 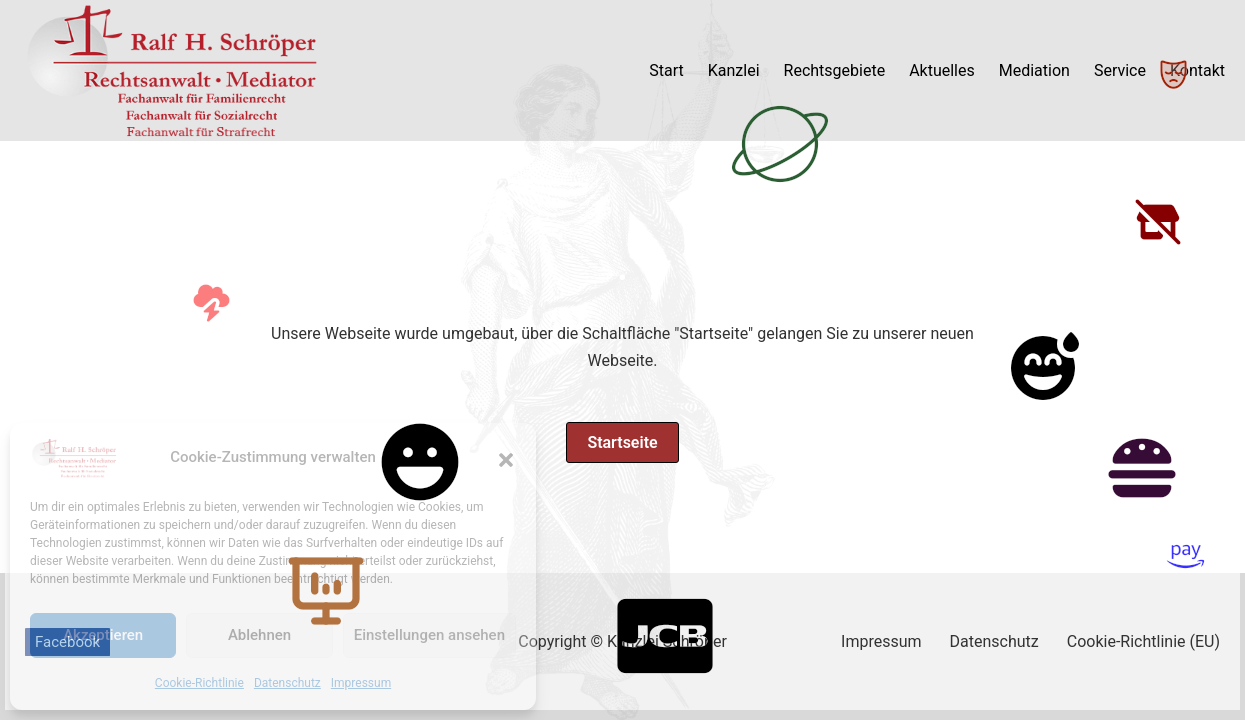 What do you see at coordinates (1185, 556) in the screenshot?
I see `pay with amazon pay` at bounding box center [1185, 556].